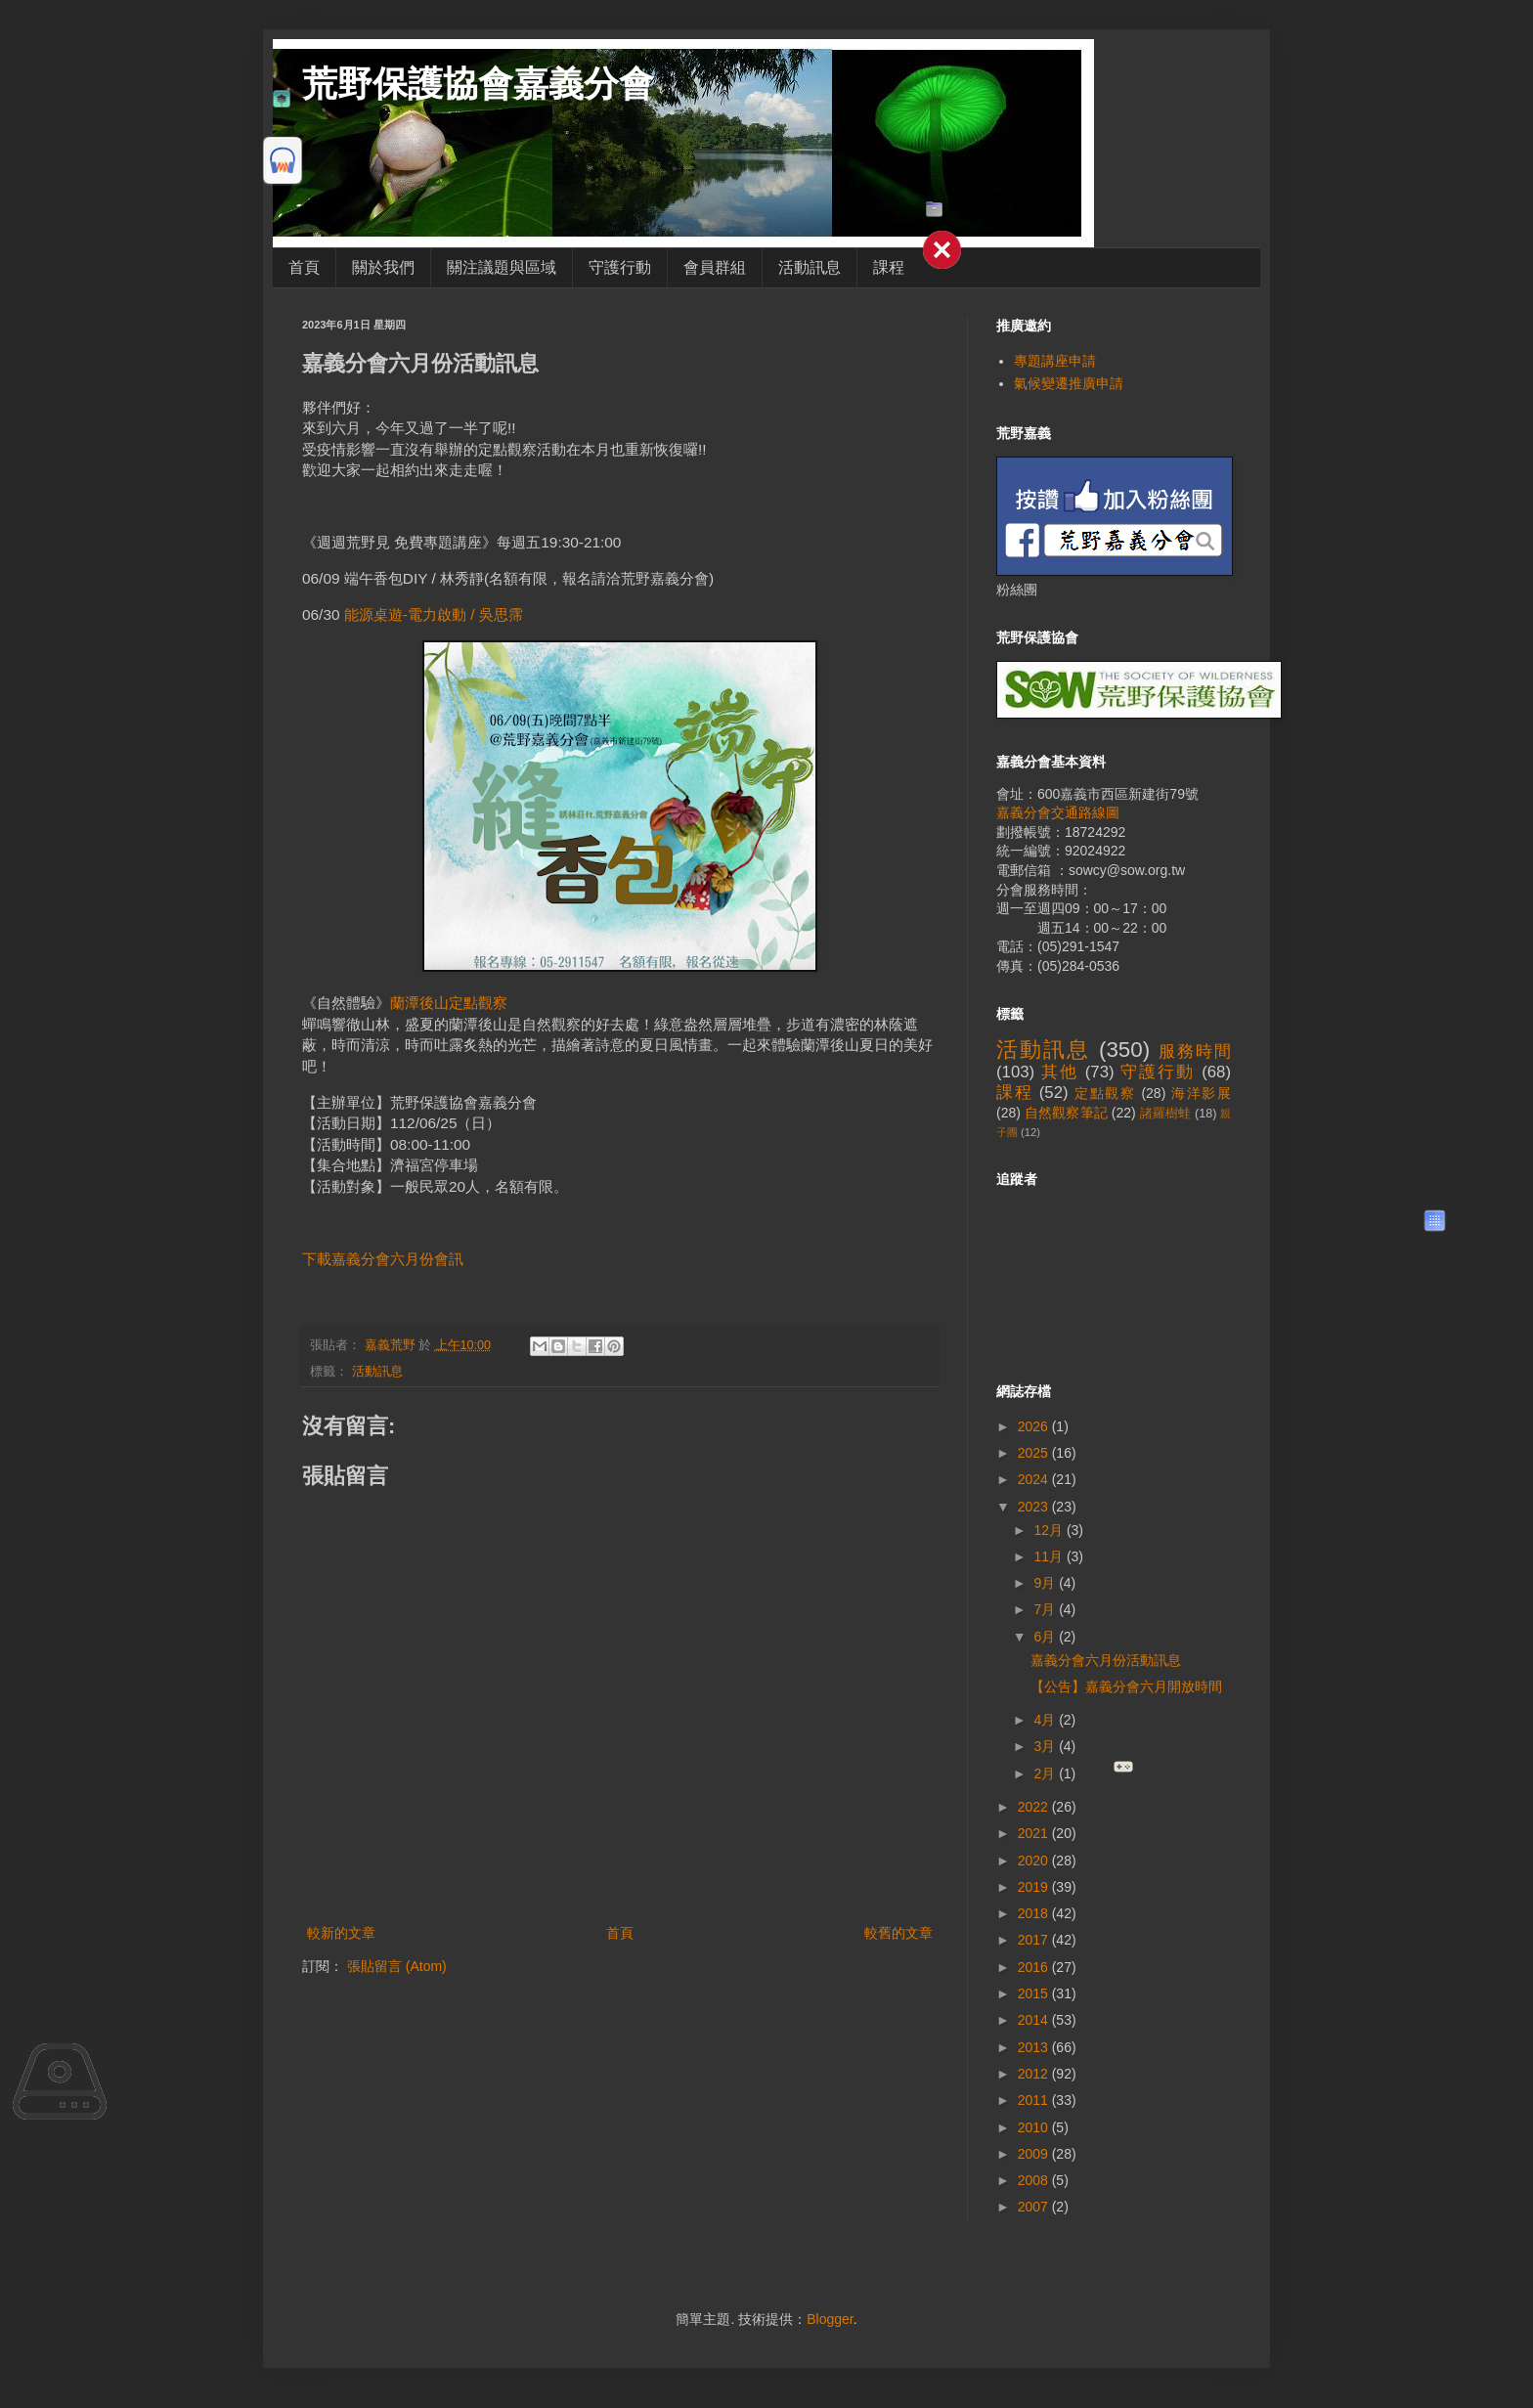  What do you see at coordinates (60, 2079) in the screenshot?
I see `indicates a firewire-connected hard drive` at bounding box center [60, 2079].